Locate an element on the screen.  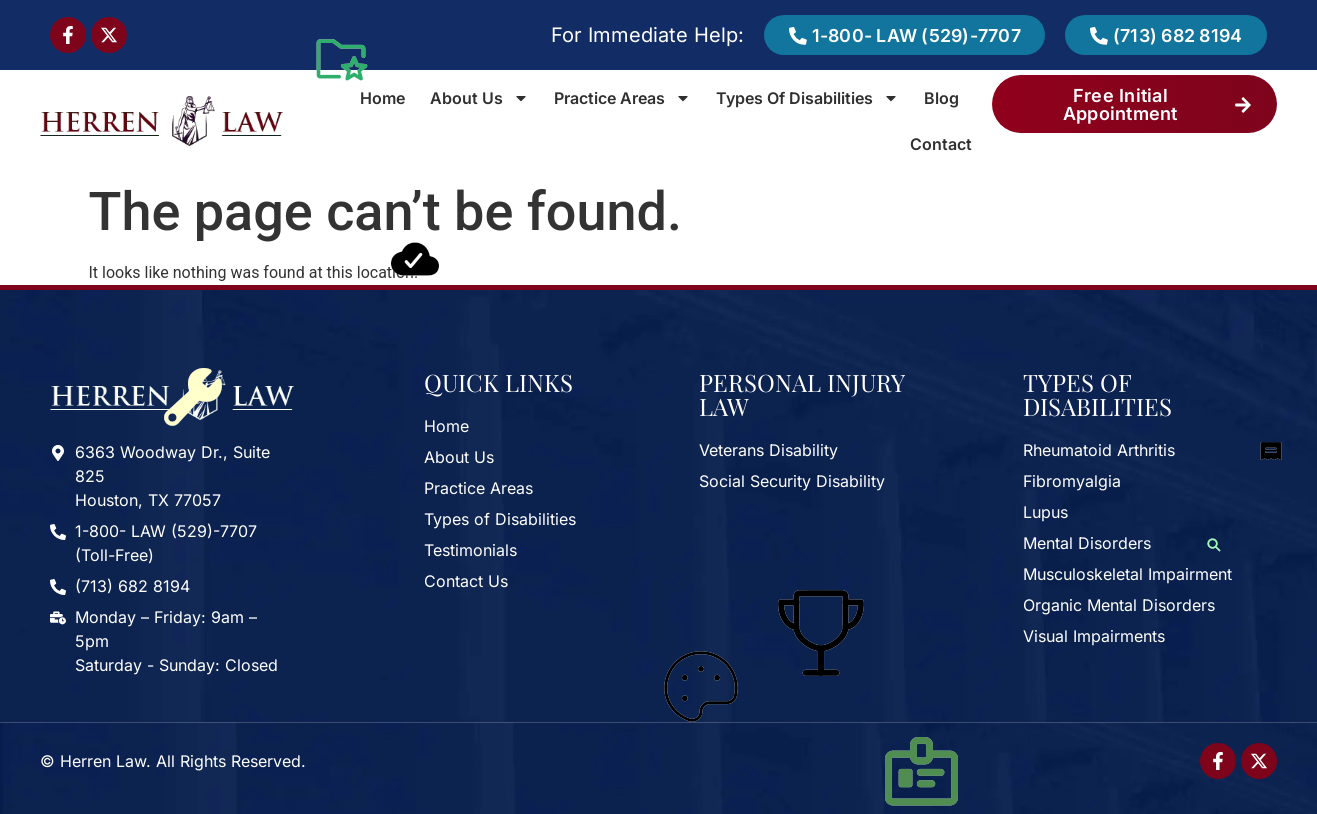
access color or theme settings is located at coordinates (701, 688).